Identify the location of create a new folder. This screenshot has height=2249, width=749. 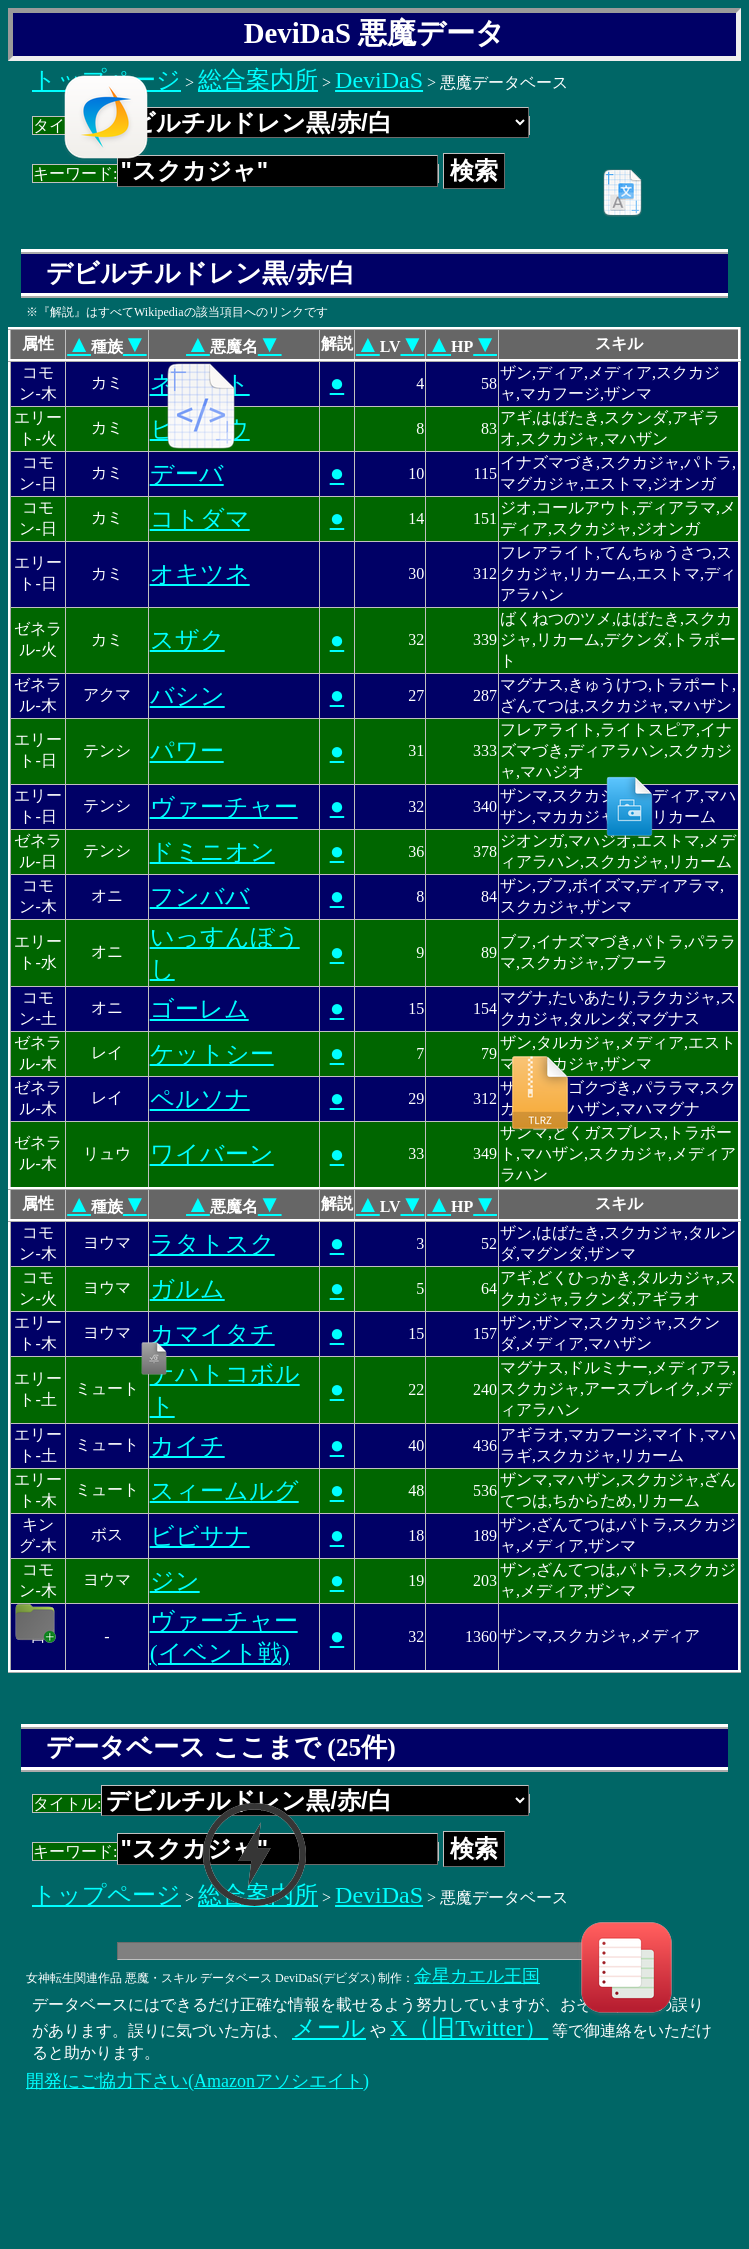
(35, 1622).